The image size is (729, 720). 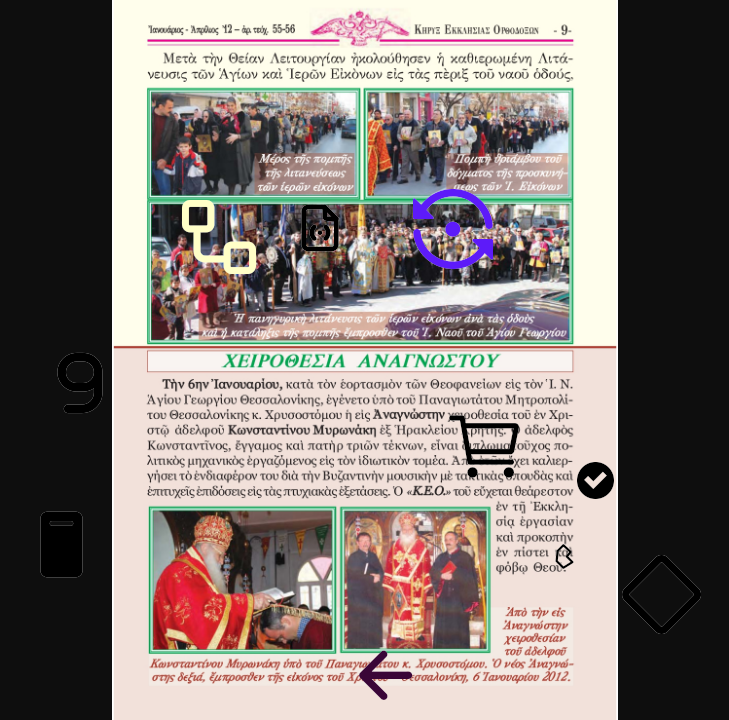 I want to click on view or manage automated workflows, so click(x=219, y=237).